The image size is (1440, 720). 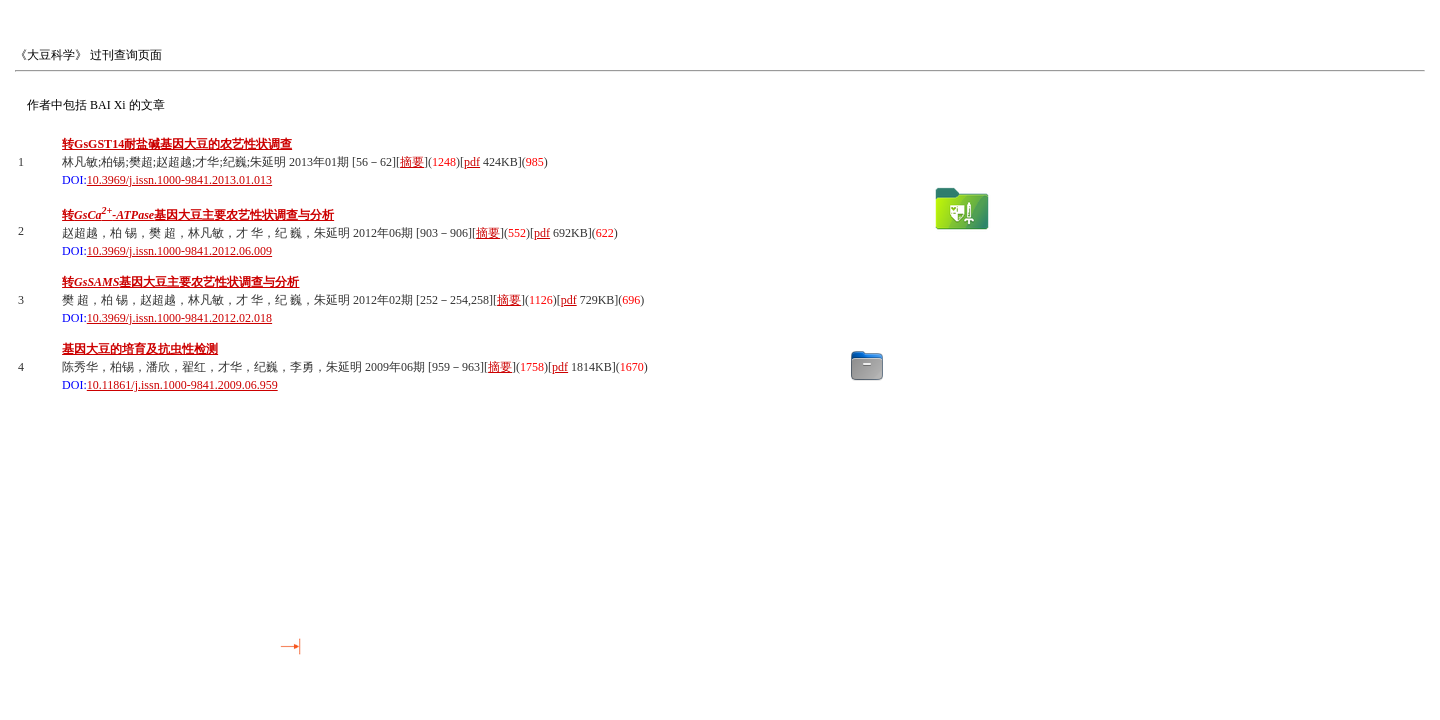 What do you see at coordinates (290, 646) in the screenshot?
I see `go to the last item or page` at bounding box center [290, 646].